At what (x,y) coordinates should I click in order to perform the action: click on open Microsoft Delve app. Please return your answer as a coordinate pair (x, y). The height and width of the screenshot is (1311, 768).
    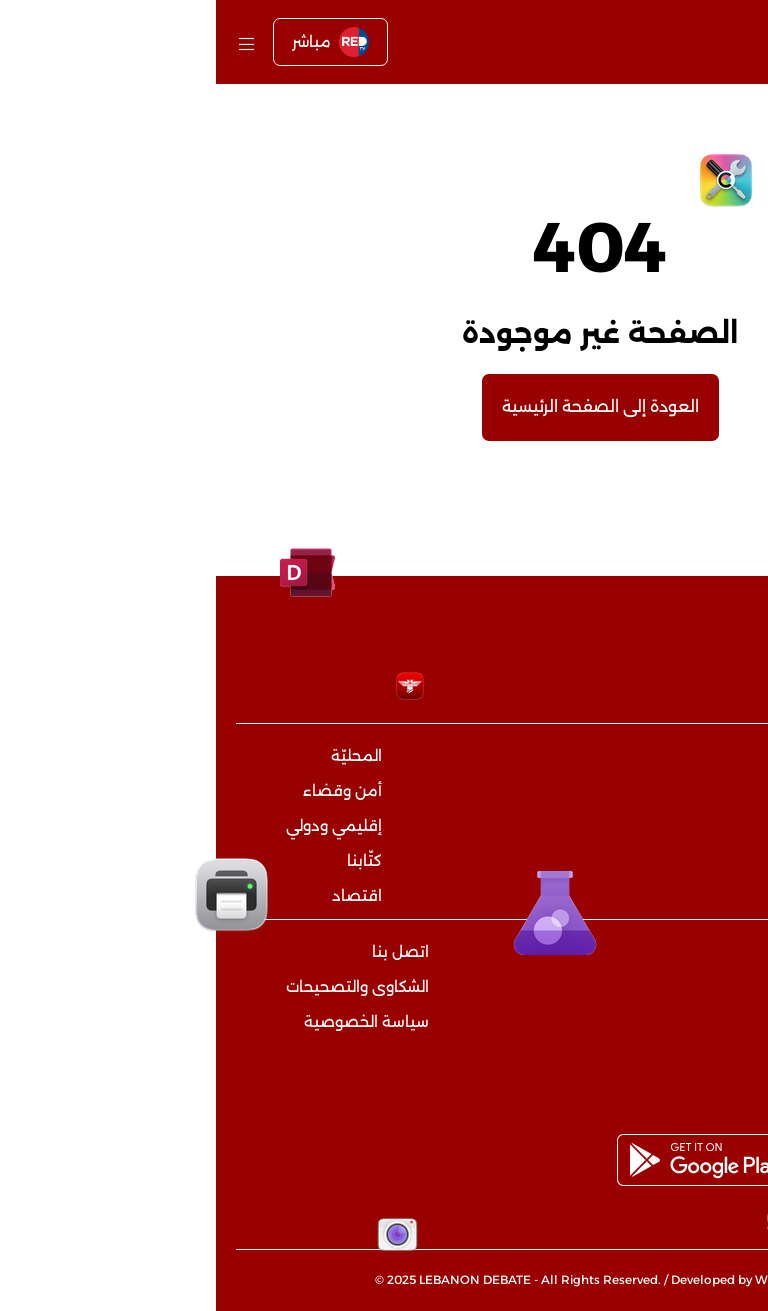
    Looking at the image, I should click on (307, 572).